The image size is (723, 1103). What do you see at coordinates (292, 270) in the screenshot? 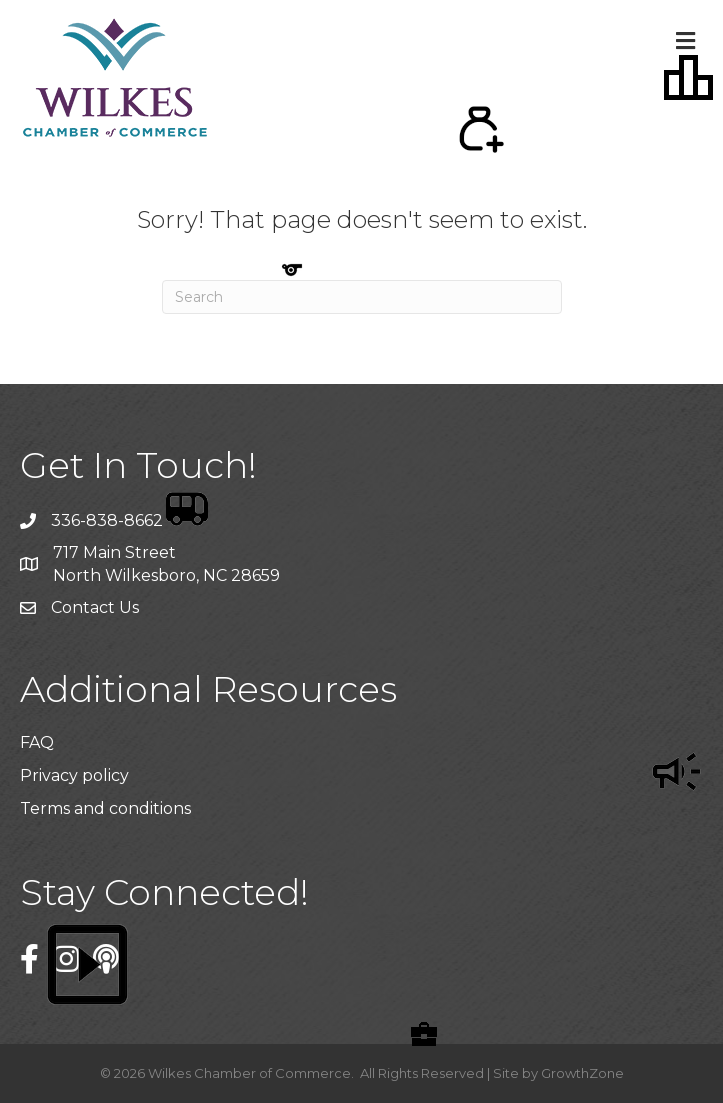
I see `access sports features or content` at bounding box center [292, 270].